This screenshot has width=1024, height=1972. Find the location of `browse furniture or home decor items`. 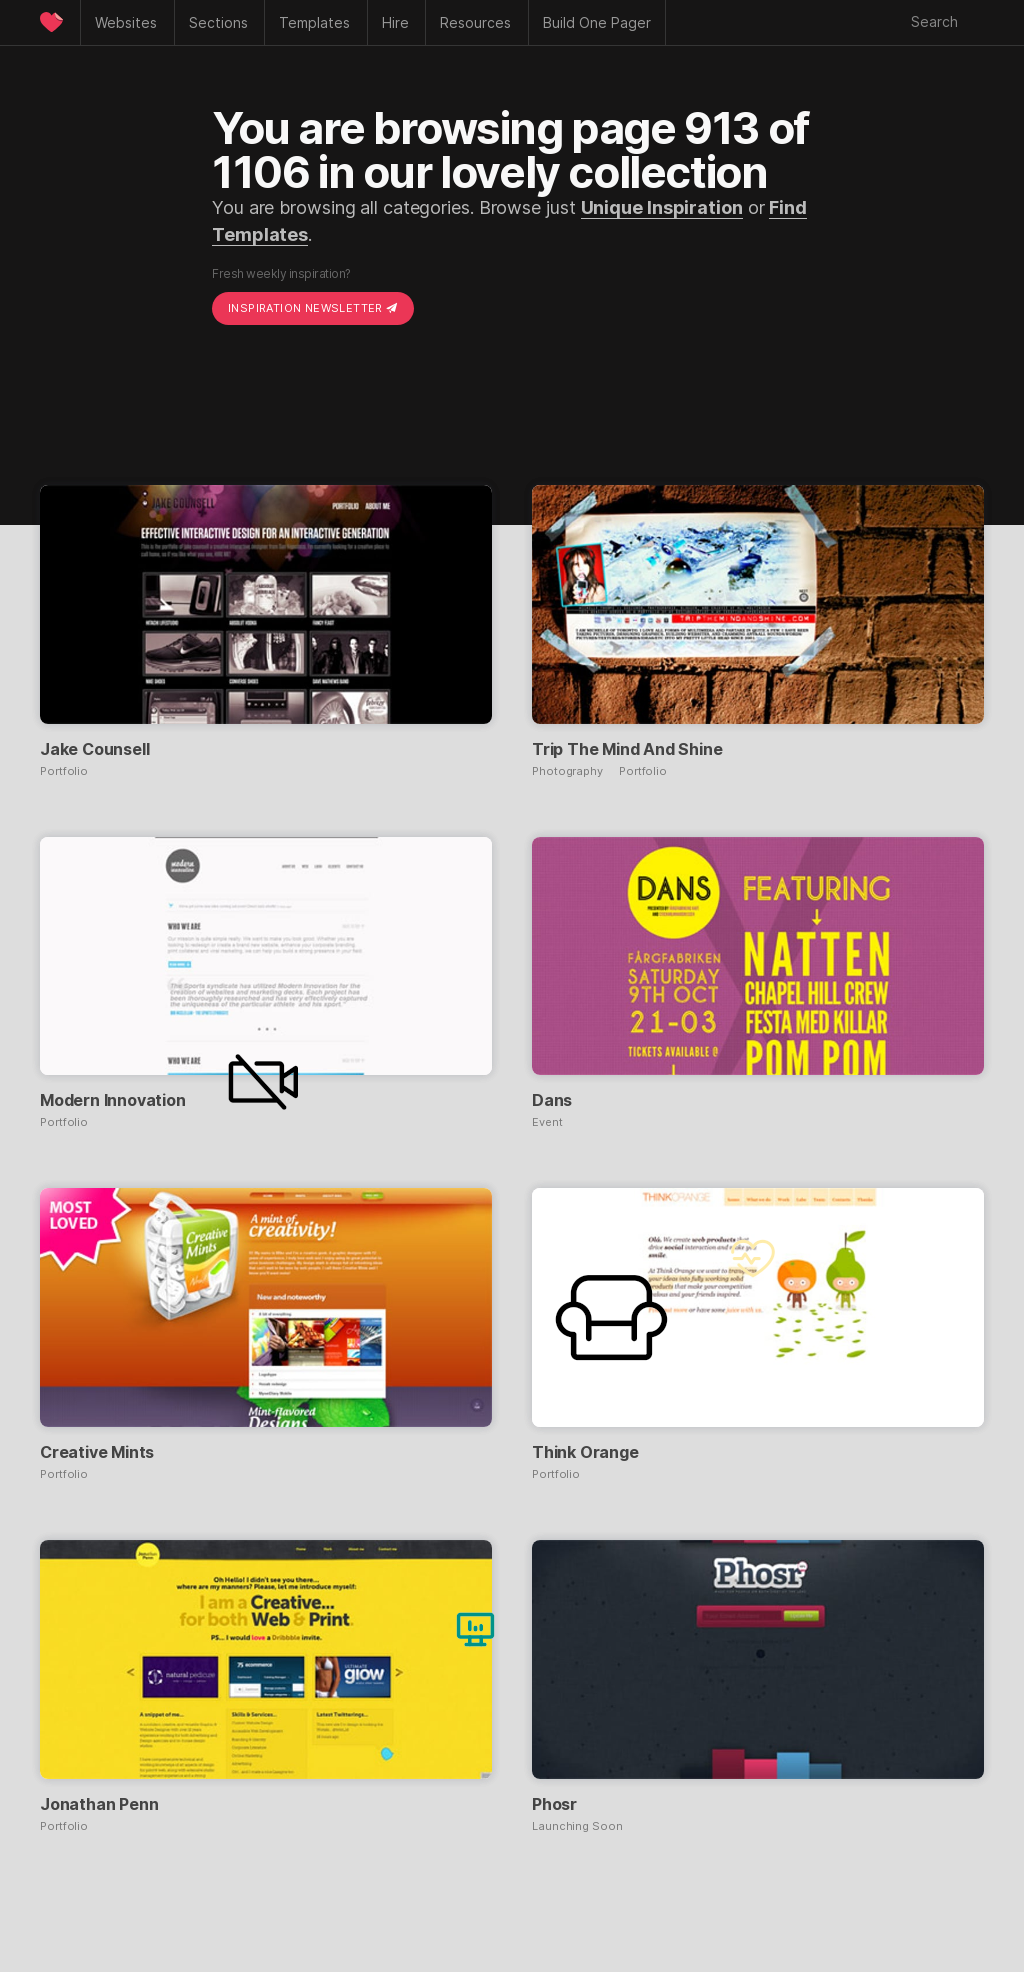

browse furniture or home decor items is located at coordinates (611, 1319).